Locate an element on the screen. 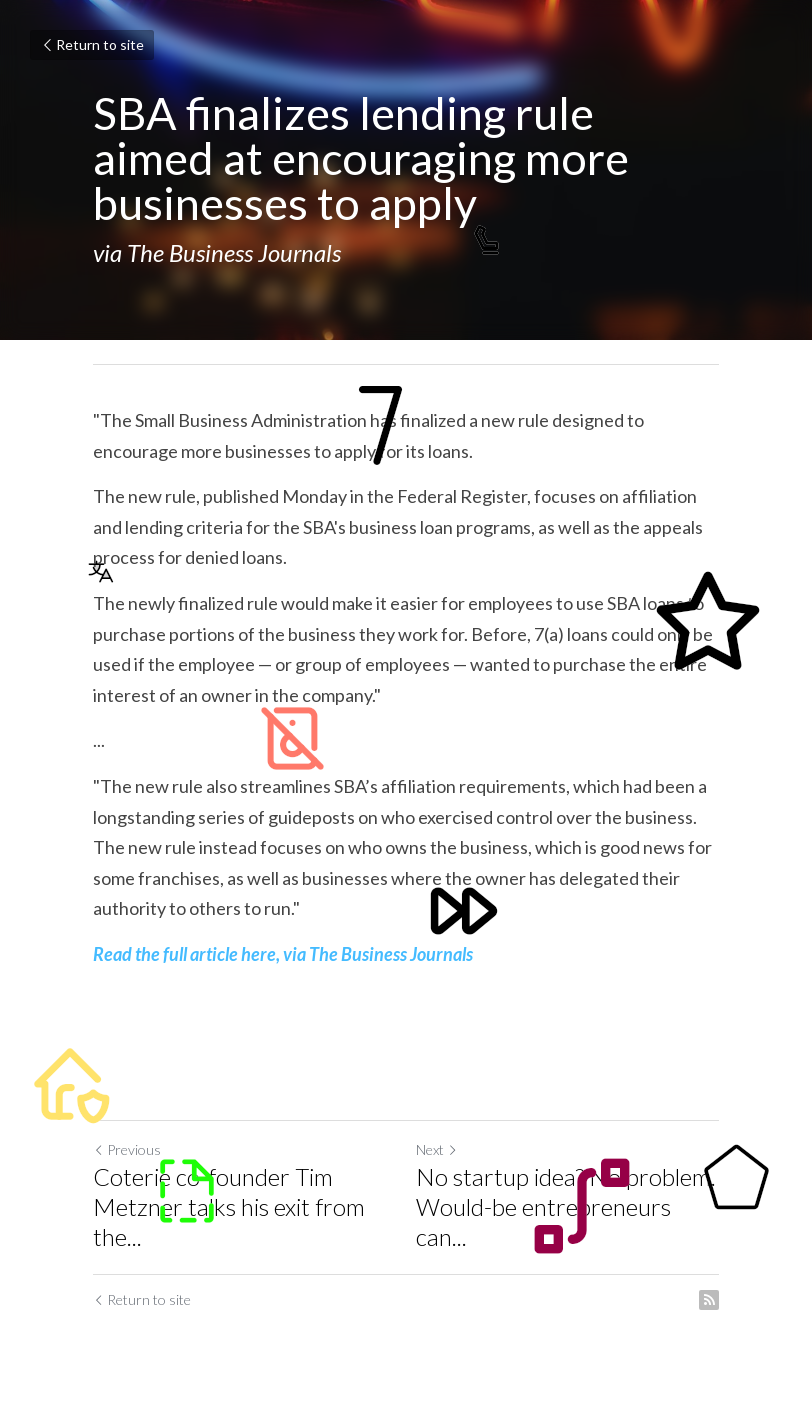 The width and height of the screenshot is (812, 1421). select or reserve a seat is located at coordinates (486, 240).